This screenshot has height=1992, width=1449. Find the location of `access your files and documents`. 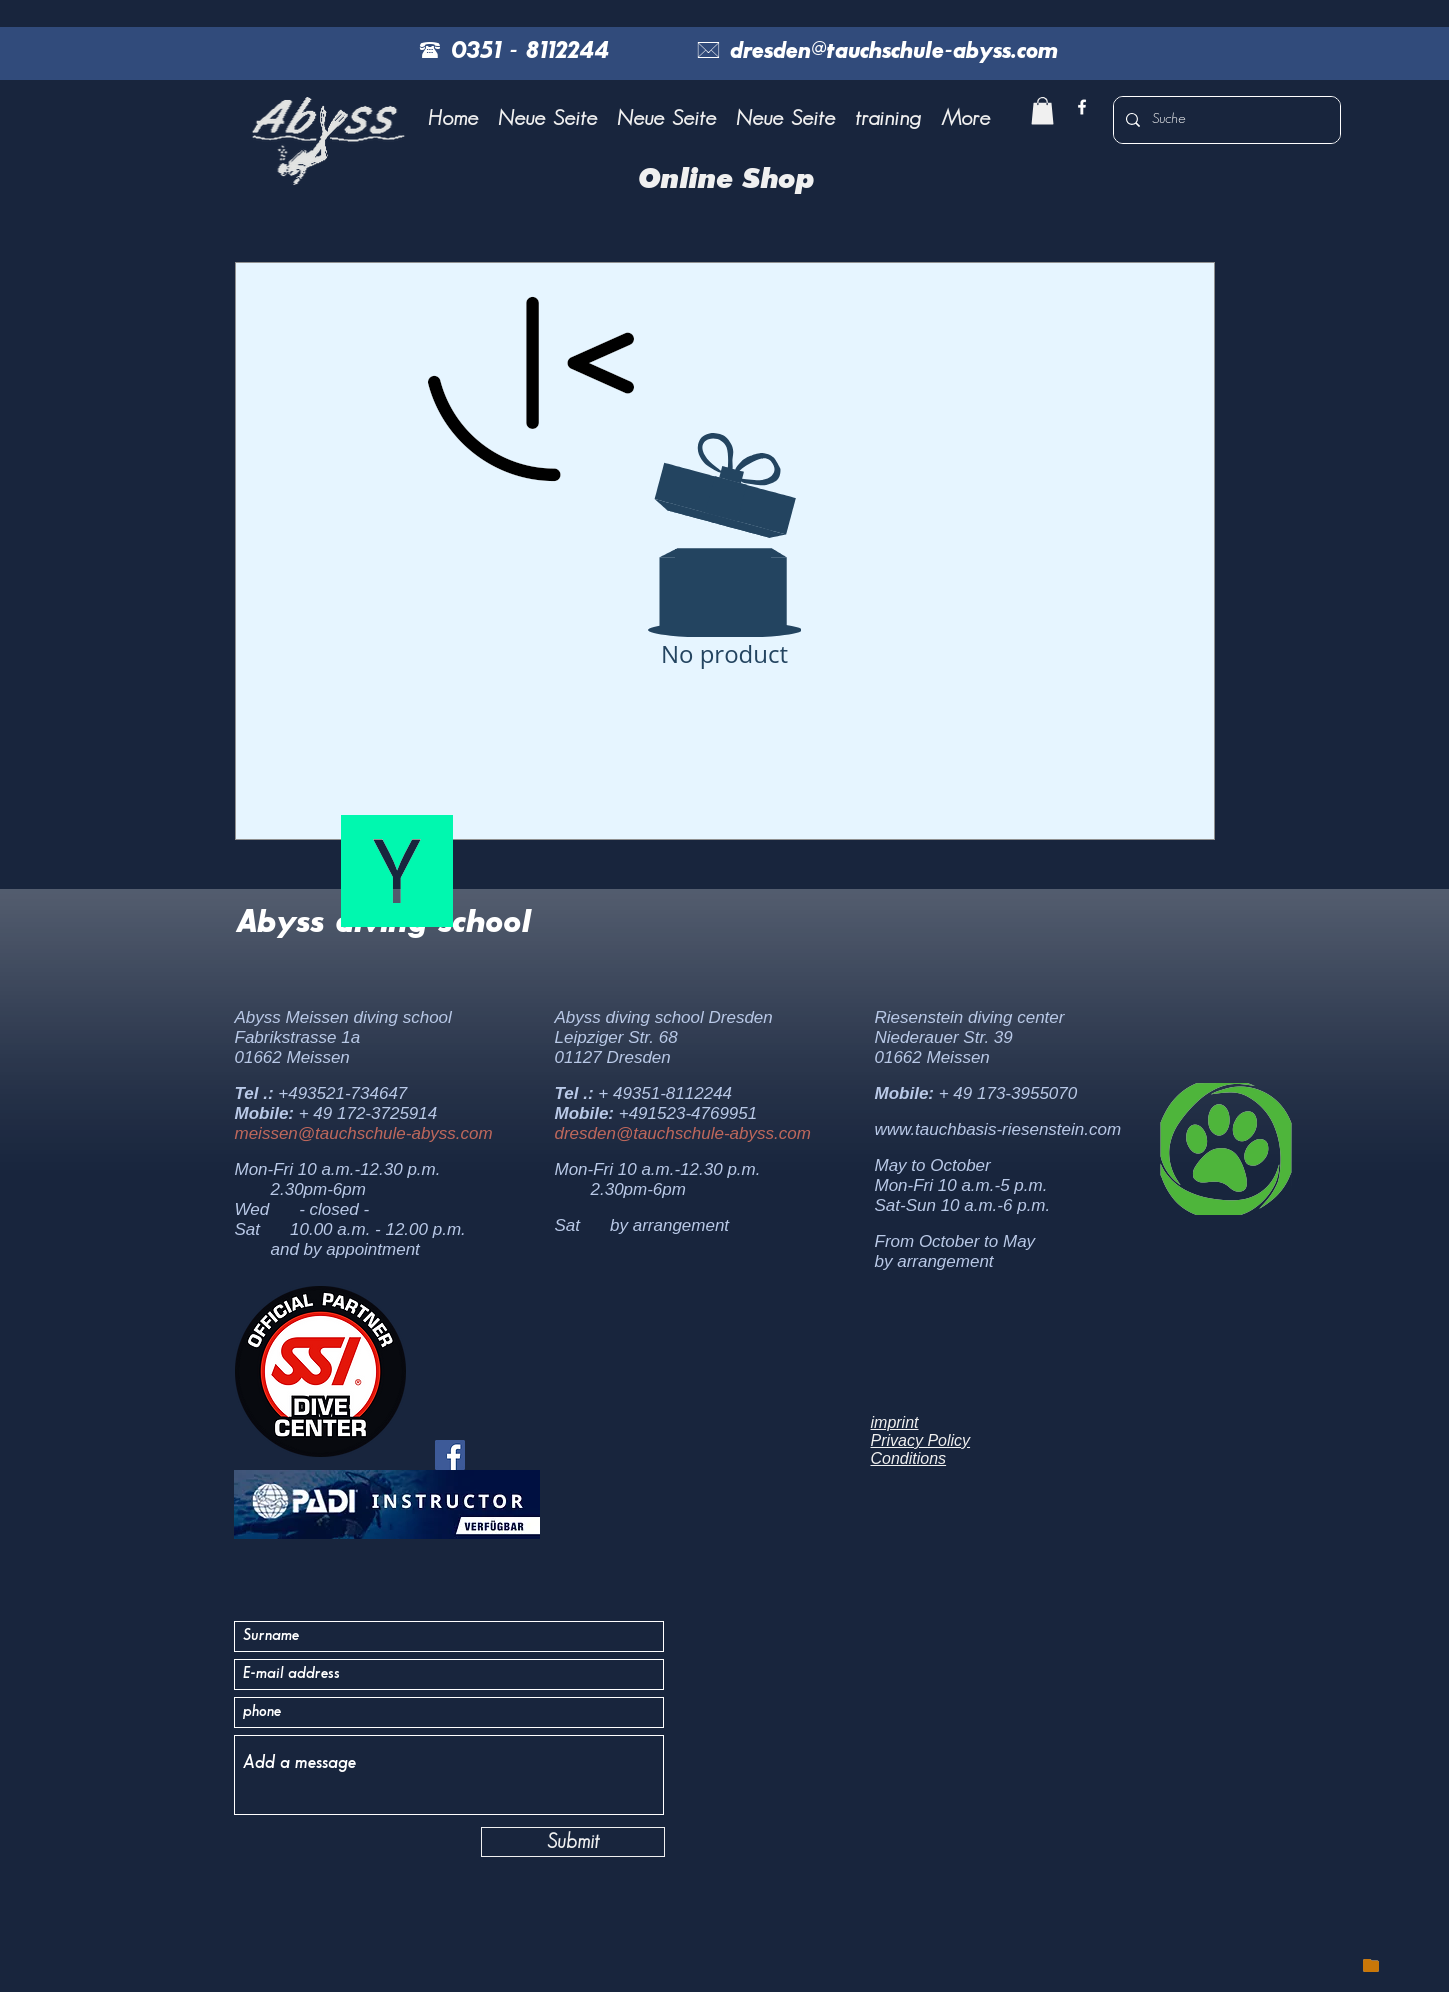

access your files and documents is located at coordinates (1371, 1966).